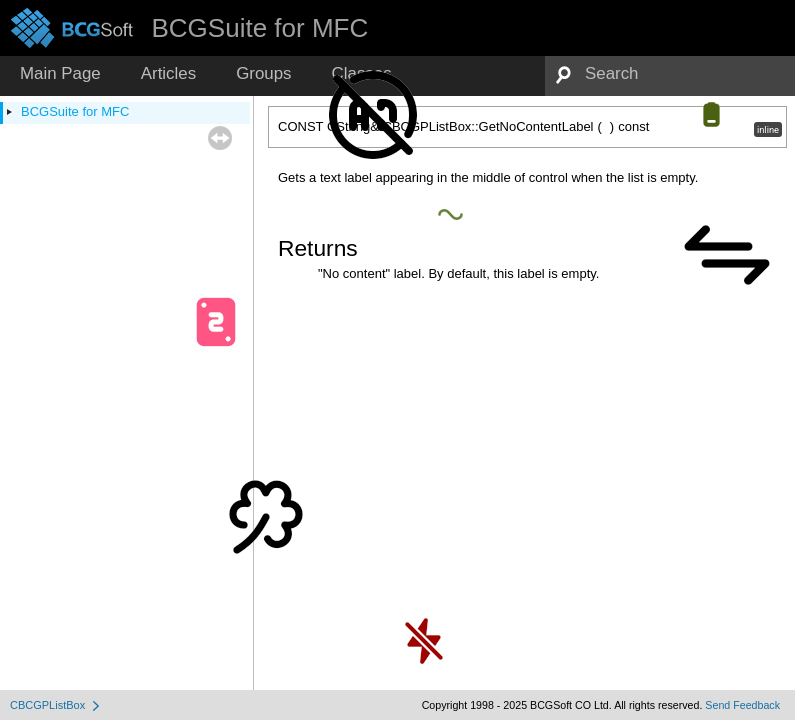  What do you see at coordinates (266, 517) in the screenshot?
I see `indicates a michelin green star rating for sustainable restaurants` at bounding box center [266, 517].